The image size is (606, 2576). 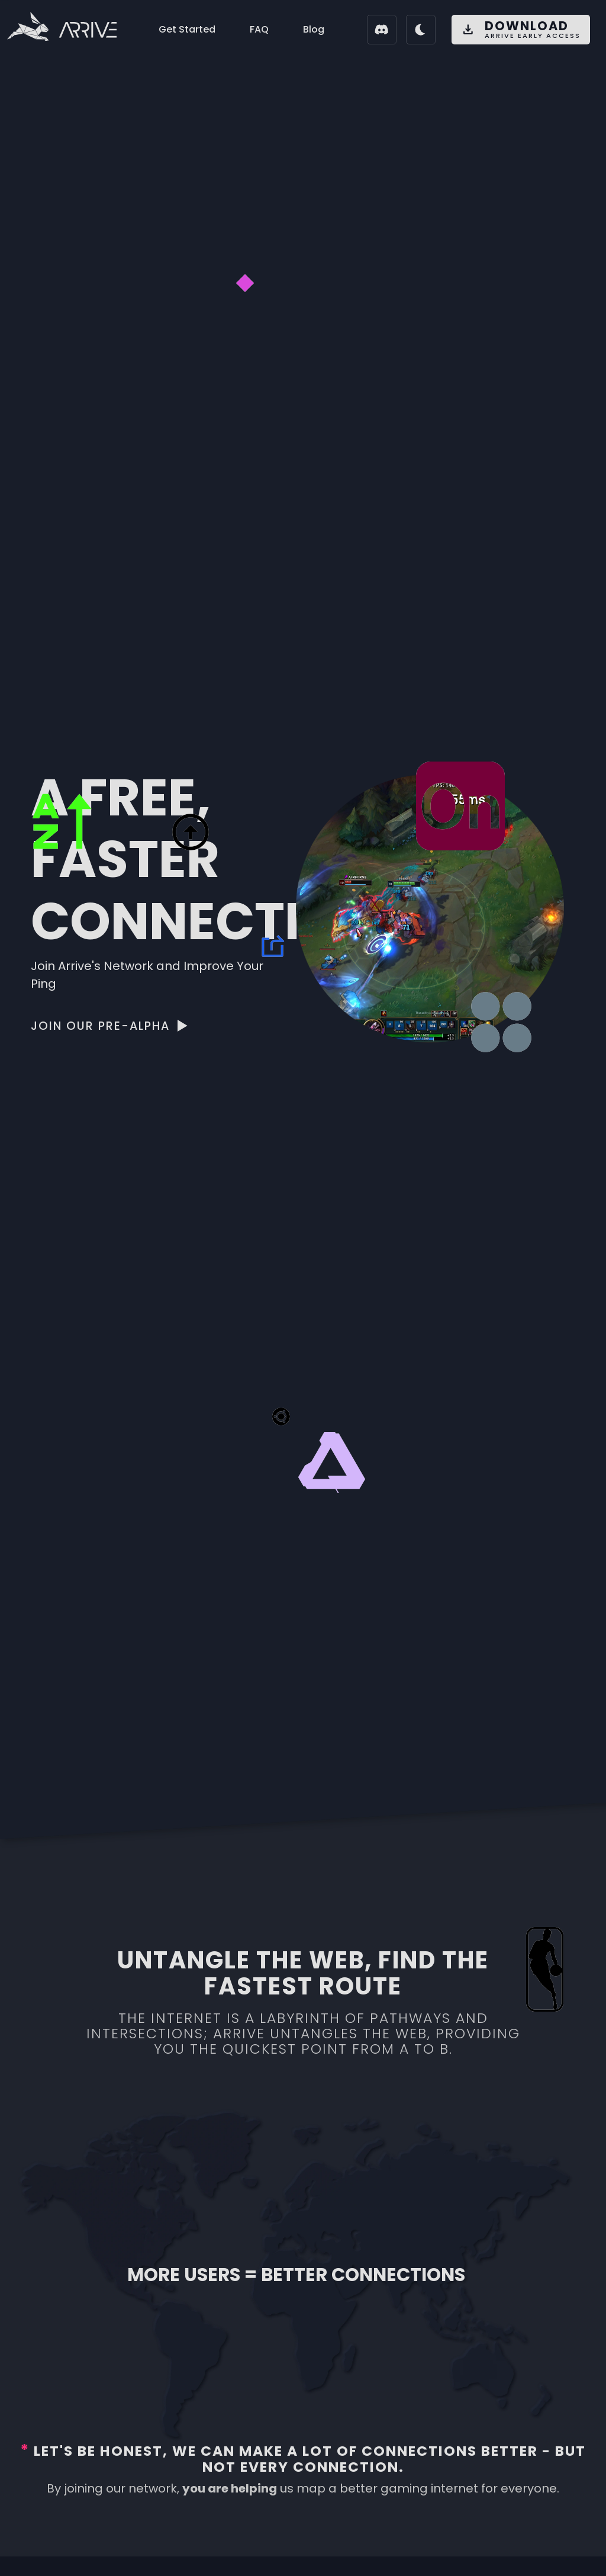 I want to click on scroll to top of page, so click(x=191, y=832).